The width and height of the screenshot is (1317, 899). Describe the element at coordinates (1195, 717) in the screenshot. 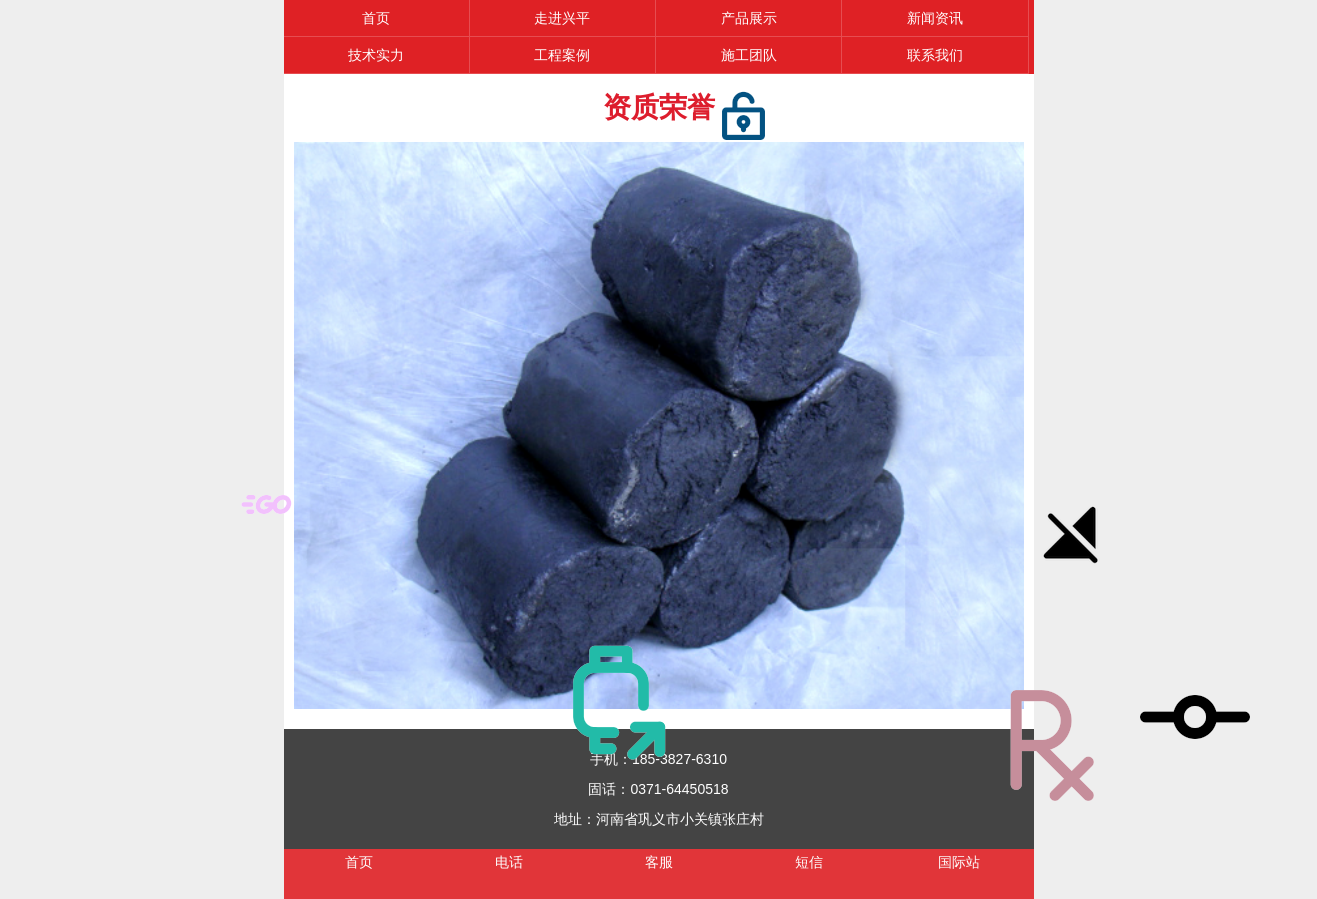

I see `view commit history on current branch` at that location.